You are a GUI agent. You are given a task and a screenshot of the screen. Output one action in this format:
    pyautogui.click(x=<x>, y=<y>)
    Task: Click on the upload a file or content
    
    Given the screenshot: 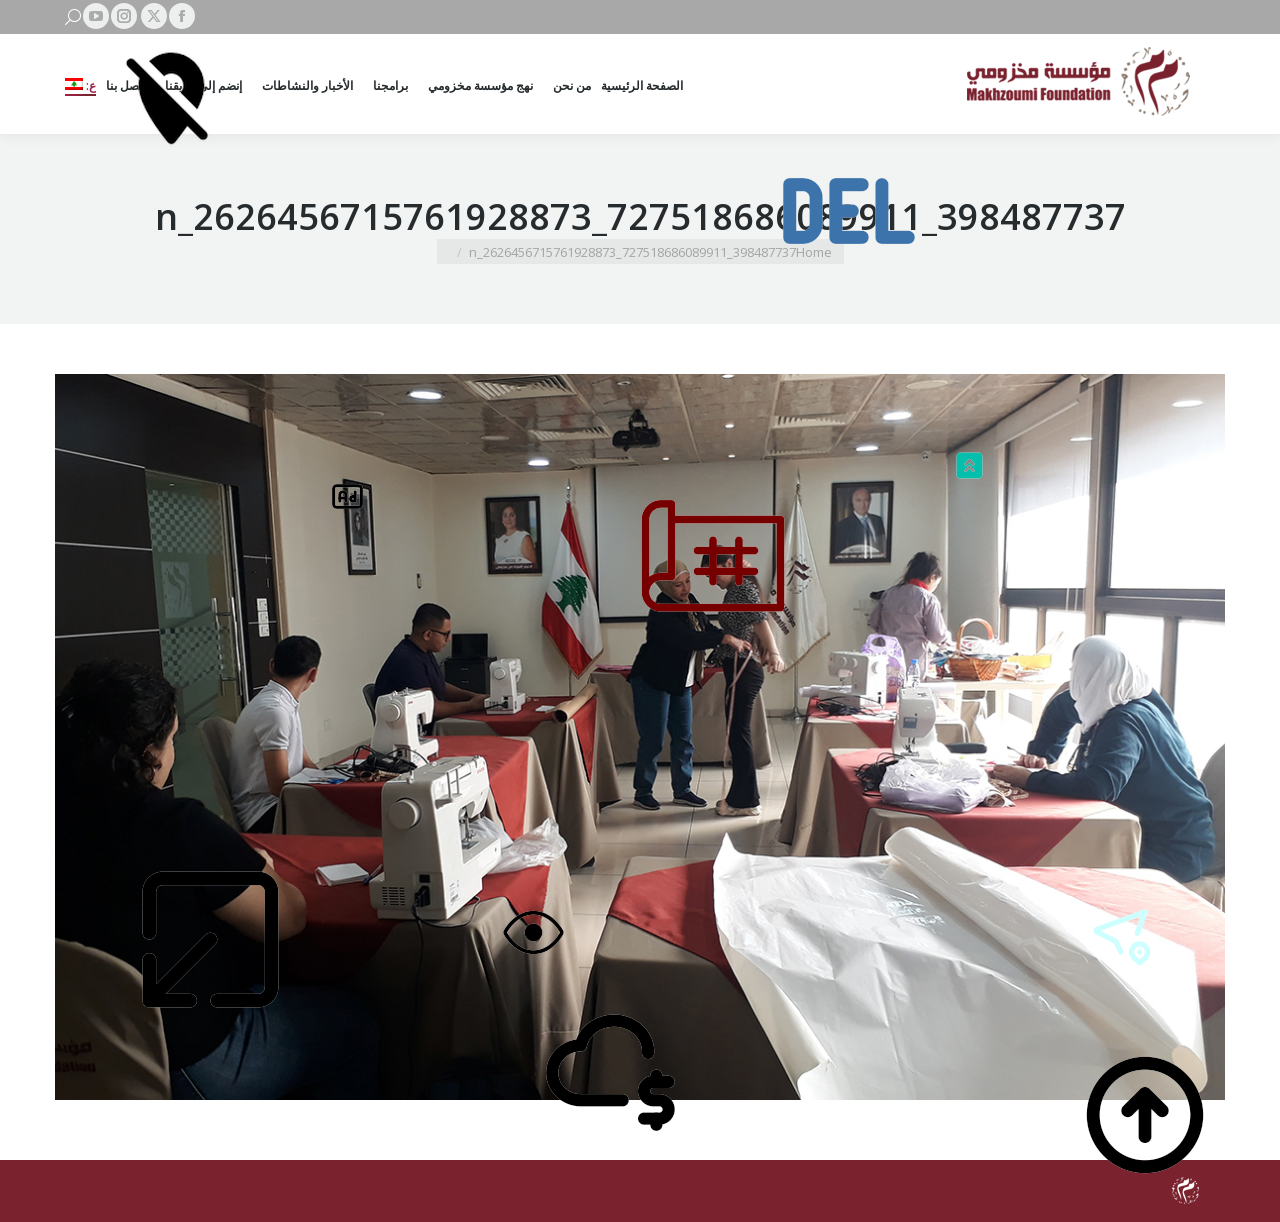 What is the action you would take?
    pyautogui.click(x=1145, y=1115)
    